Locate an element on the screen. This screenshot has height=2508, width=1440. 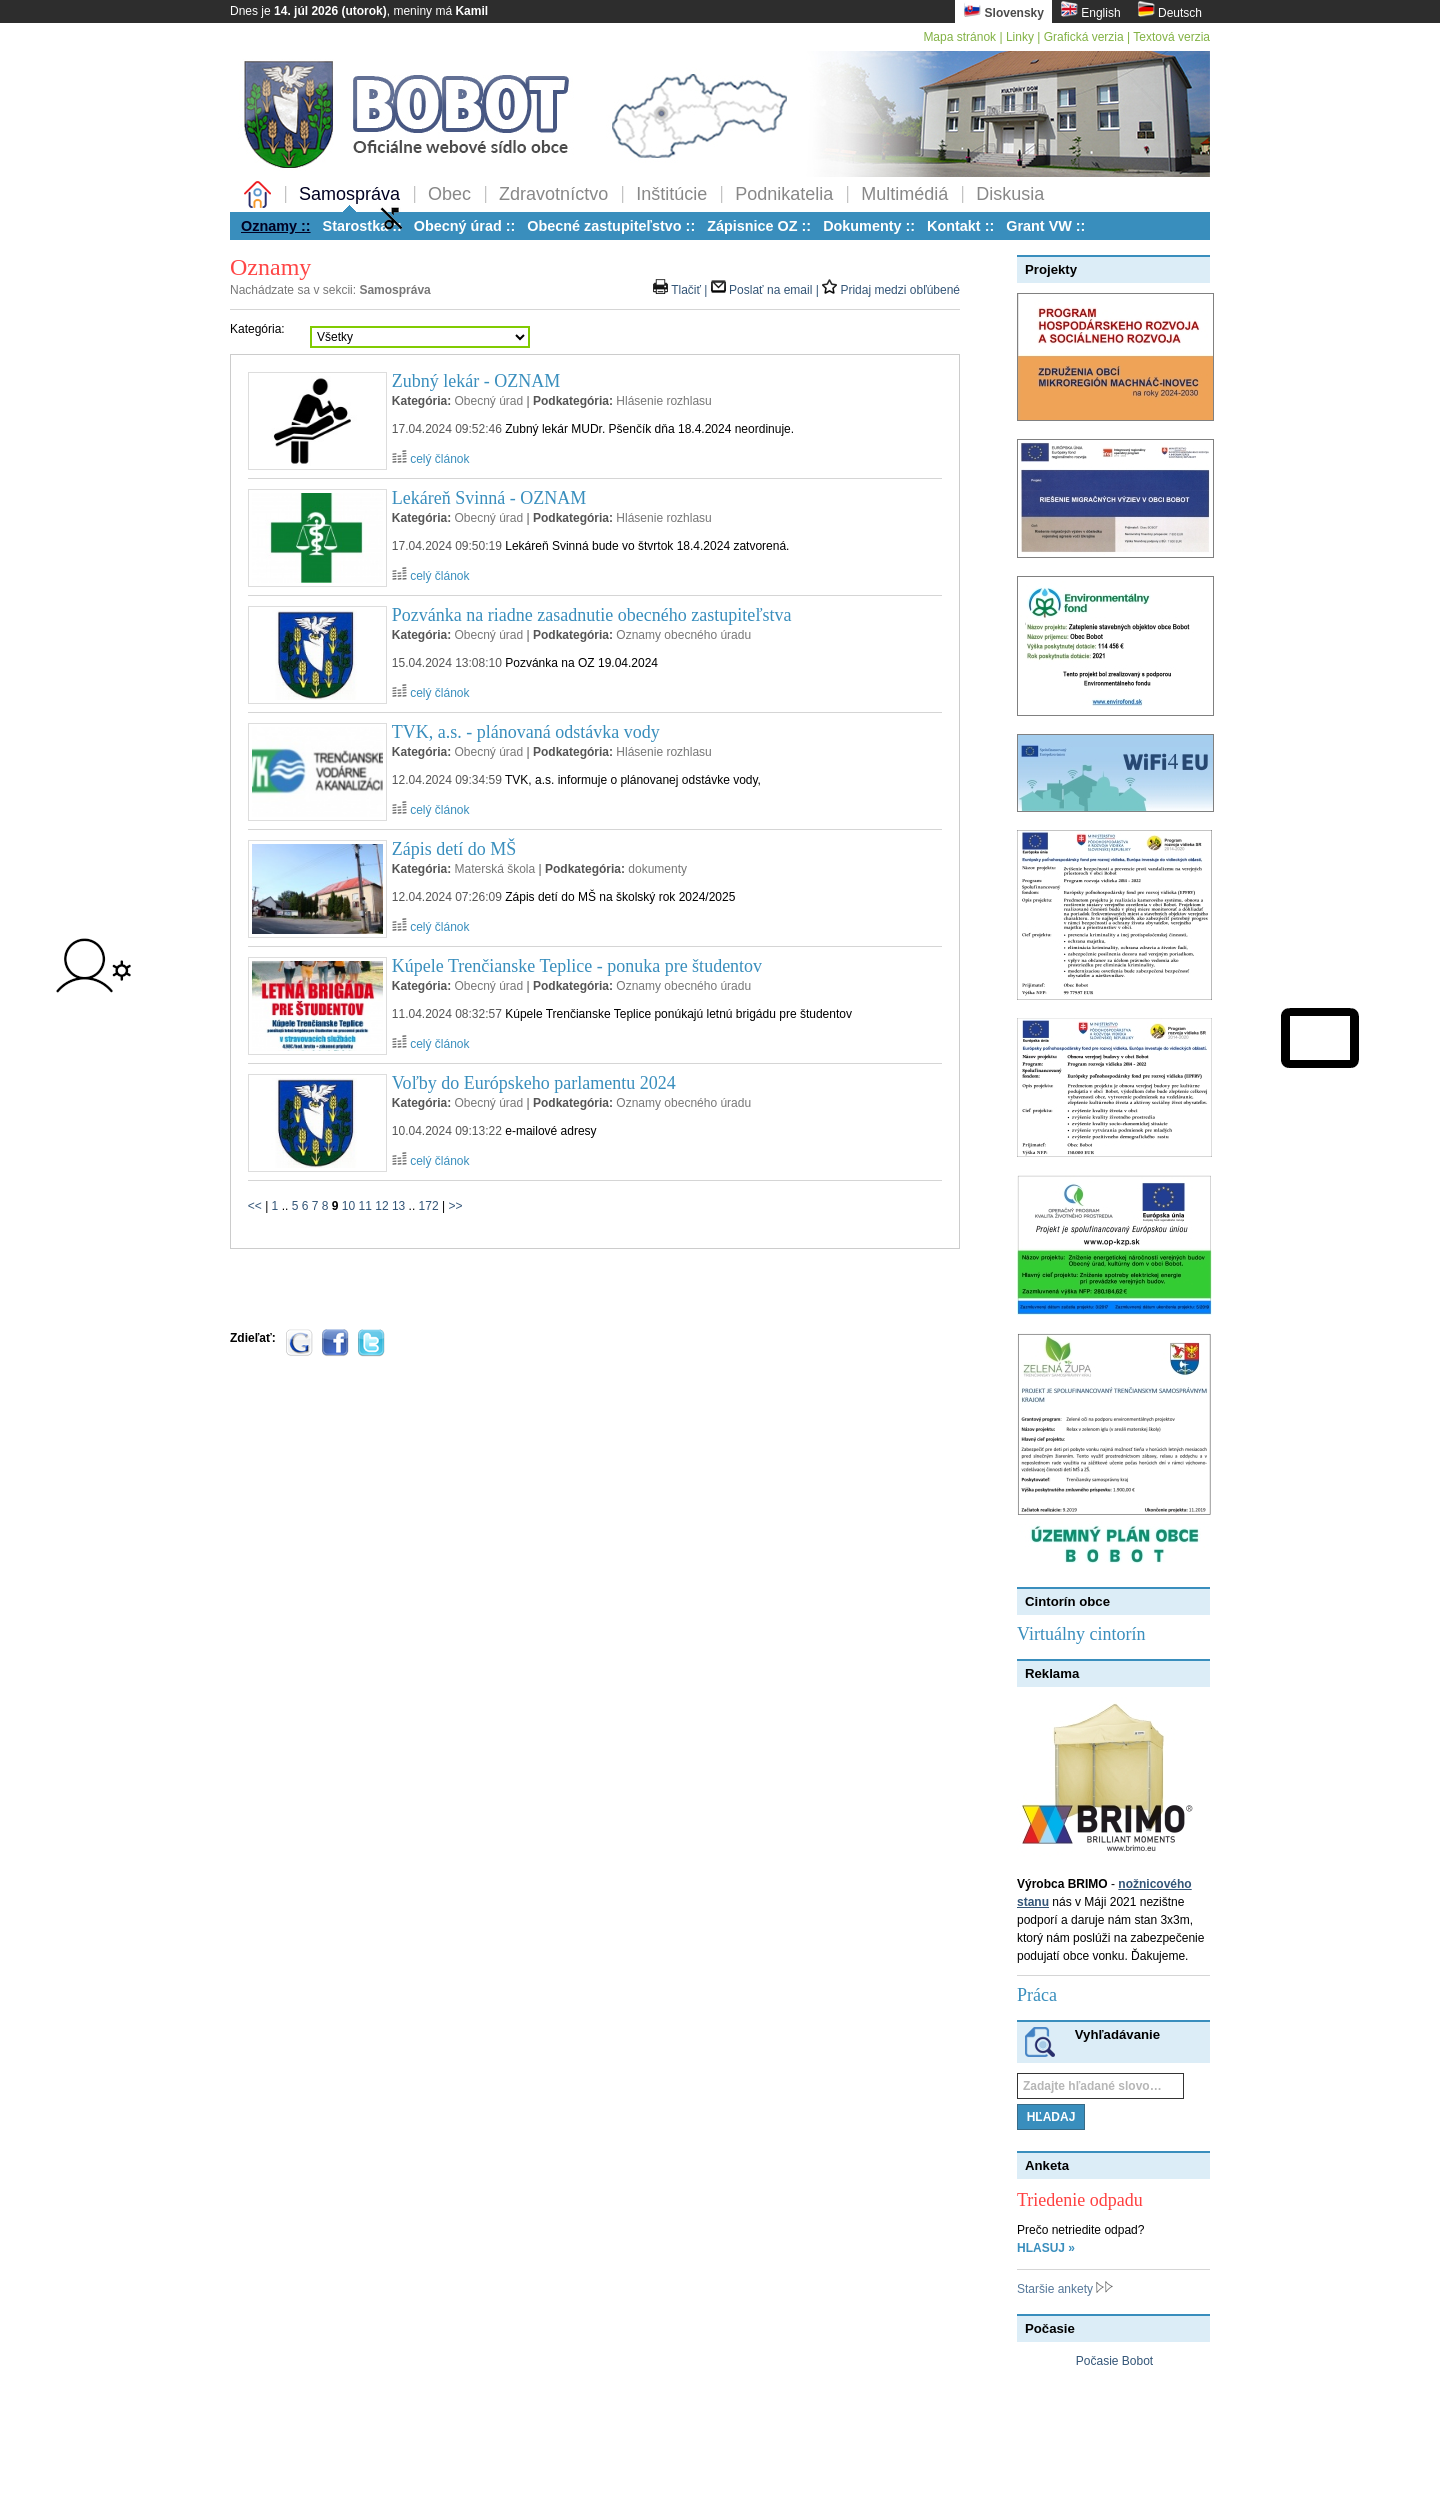
mute or disable music playback is located at coordinates (391, 218).